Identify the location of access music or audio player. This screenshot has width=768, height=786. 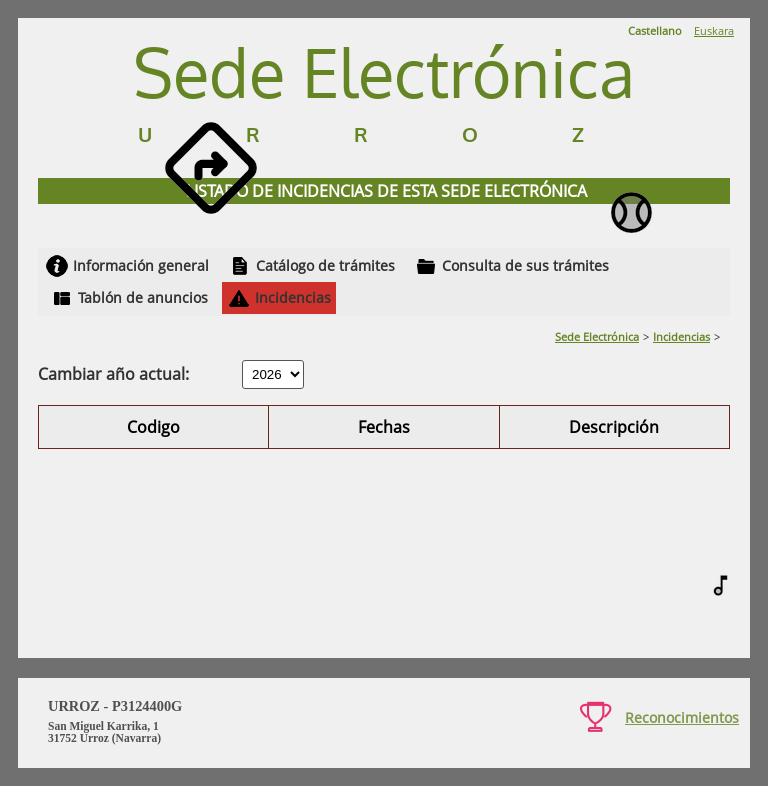
(720, 585).